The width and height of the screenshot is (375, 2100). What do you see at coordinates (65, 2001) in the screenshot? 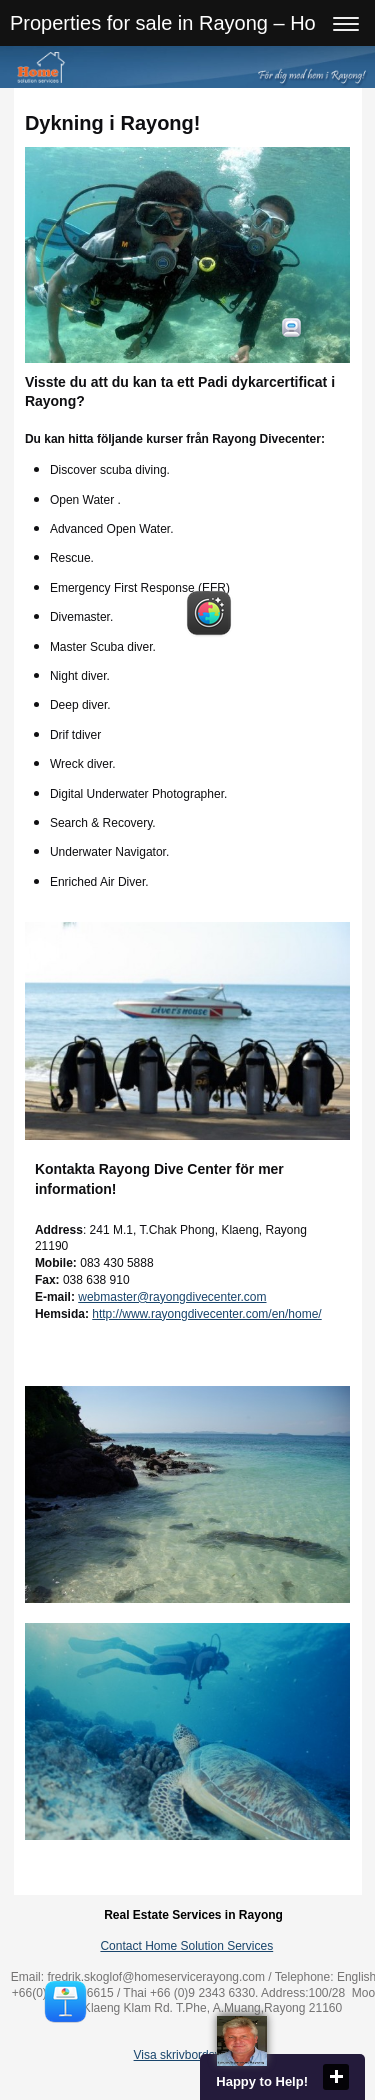
I see `open Apple Keynote presentation app` at bounding box center [65, 2001].